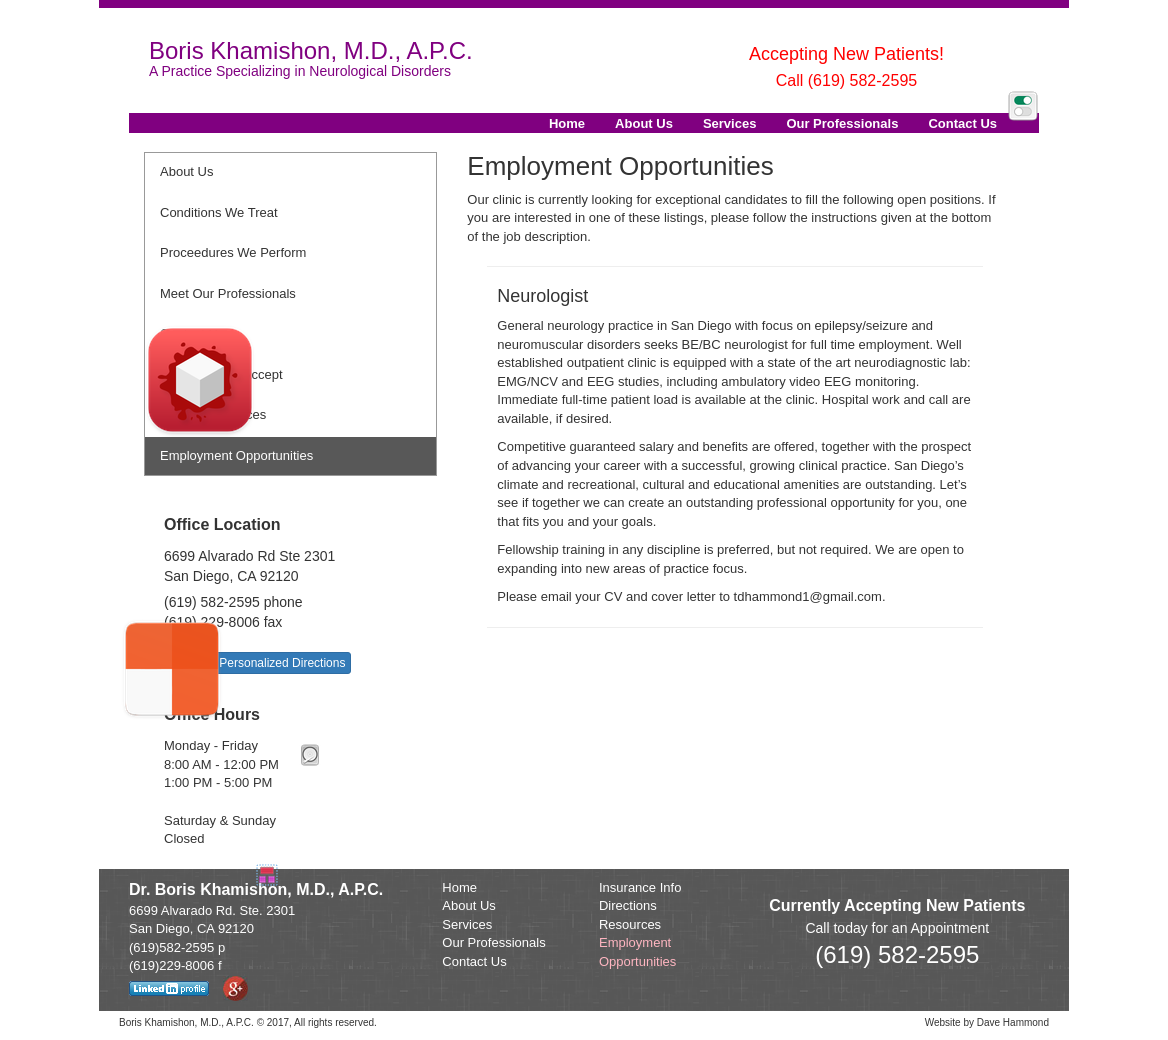 This screenshot has width=1168, height=1040. Describe the element at coordinates (310, 755) in the screenshot. I see `open disk utility application` at that location.